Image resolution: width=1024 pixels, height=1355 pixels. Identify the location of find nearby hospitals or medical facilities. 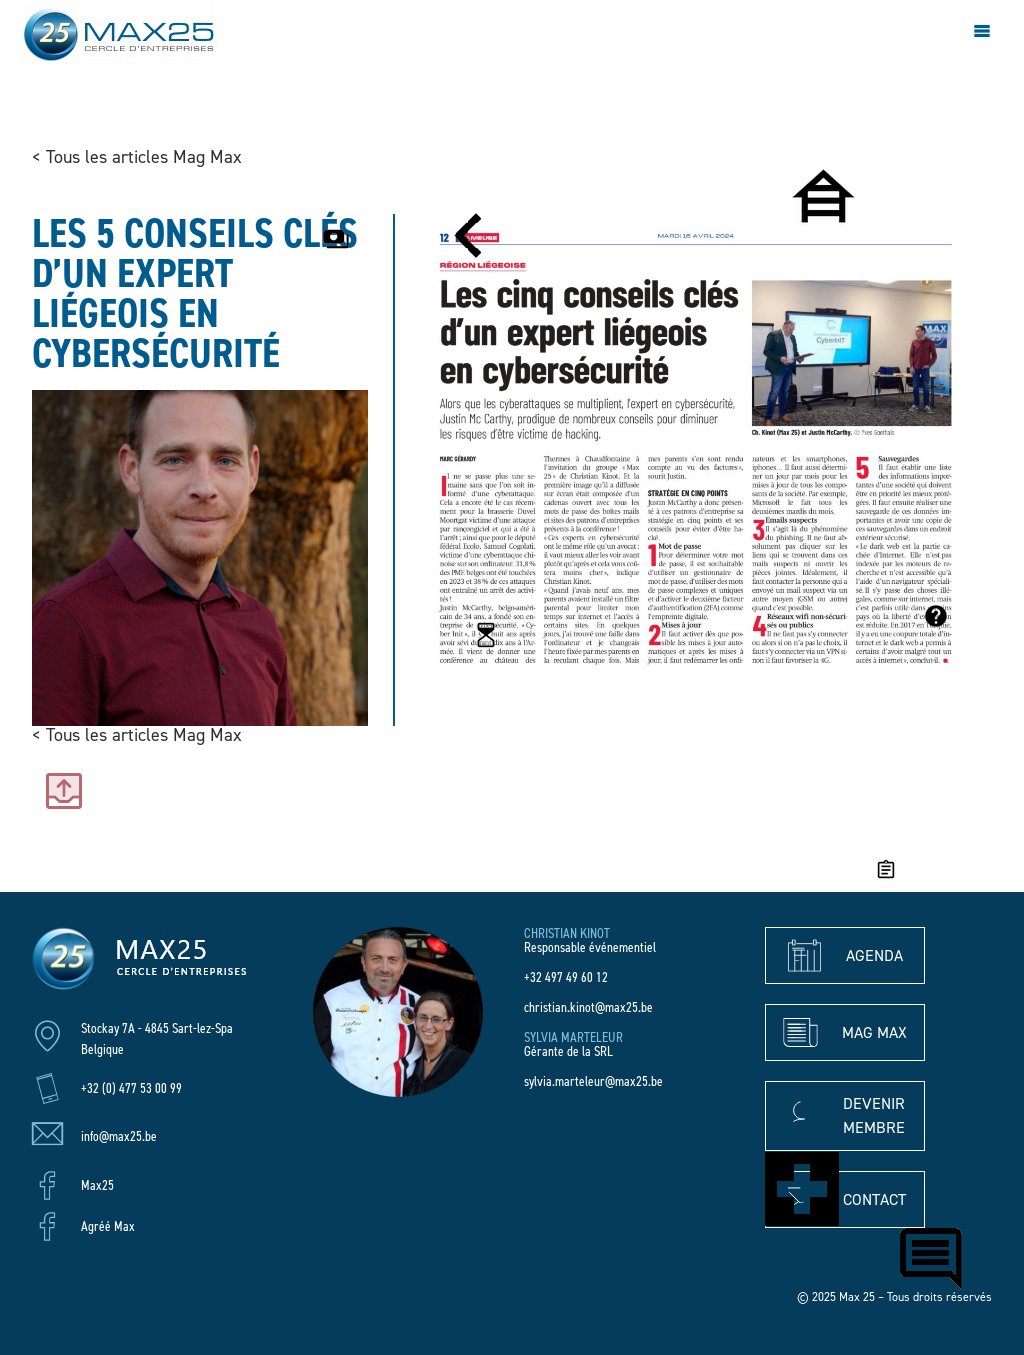
(802, 1189).